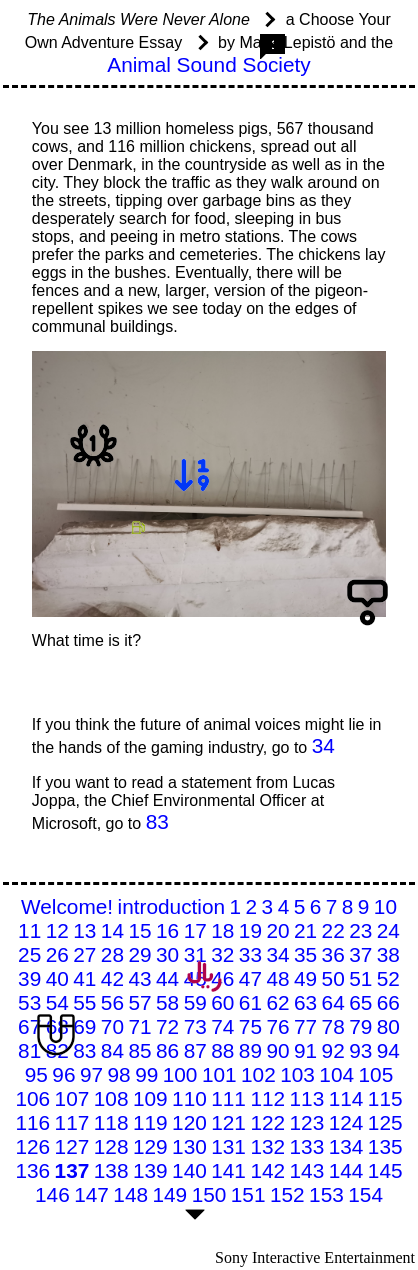 This screenshot has width=418, height=1270. Describe the element at coordinates (195, 1212) in the screenshot. I see `expand a dropdown menu` at that location.